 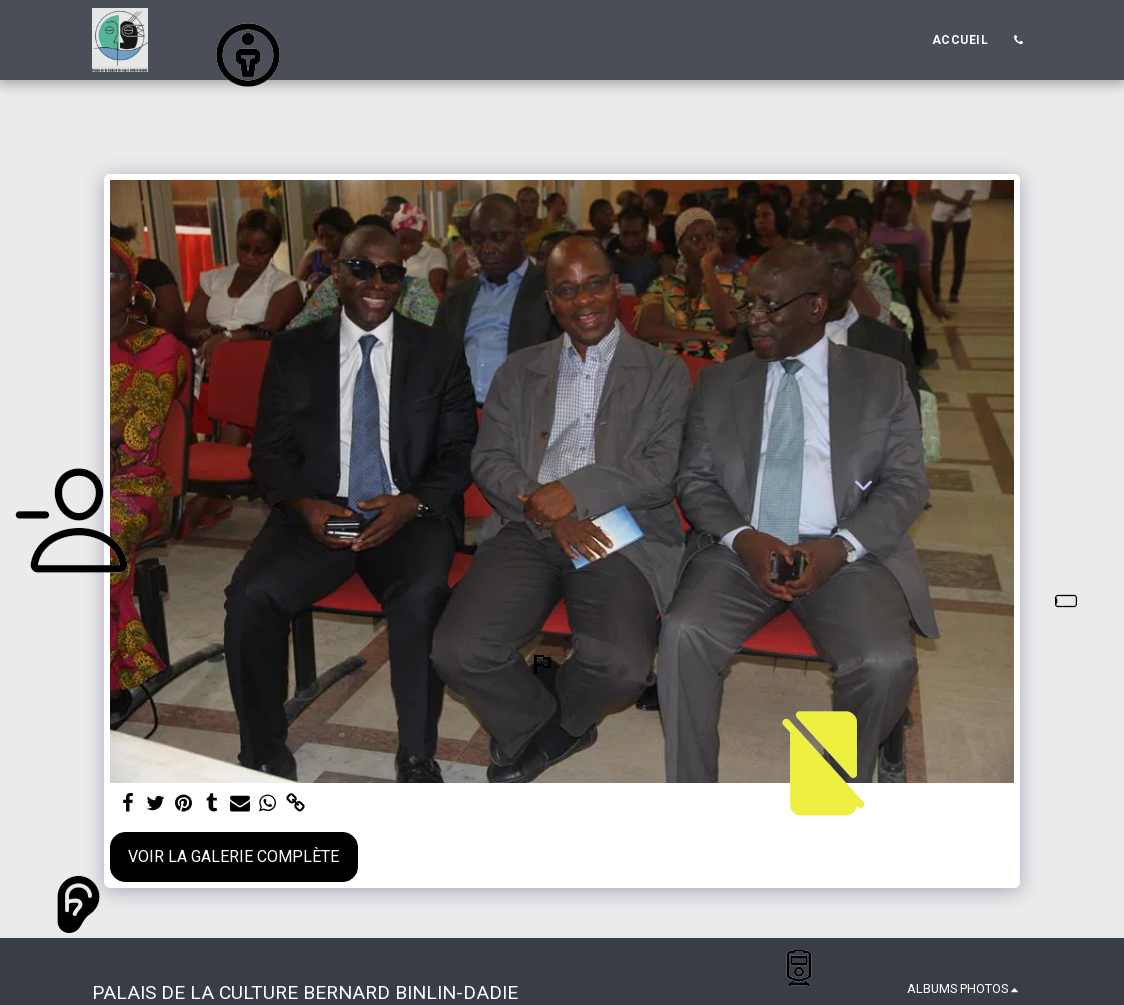 What do you see at coordinates (1066, 601) in the screenshot?
I see `rotate device to landscape mode` at bounding box center [1066, 601].